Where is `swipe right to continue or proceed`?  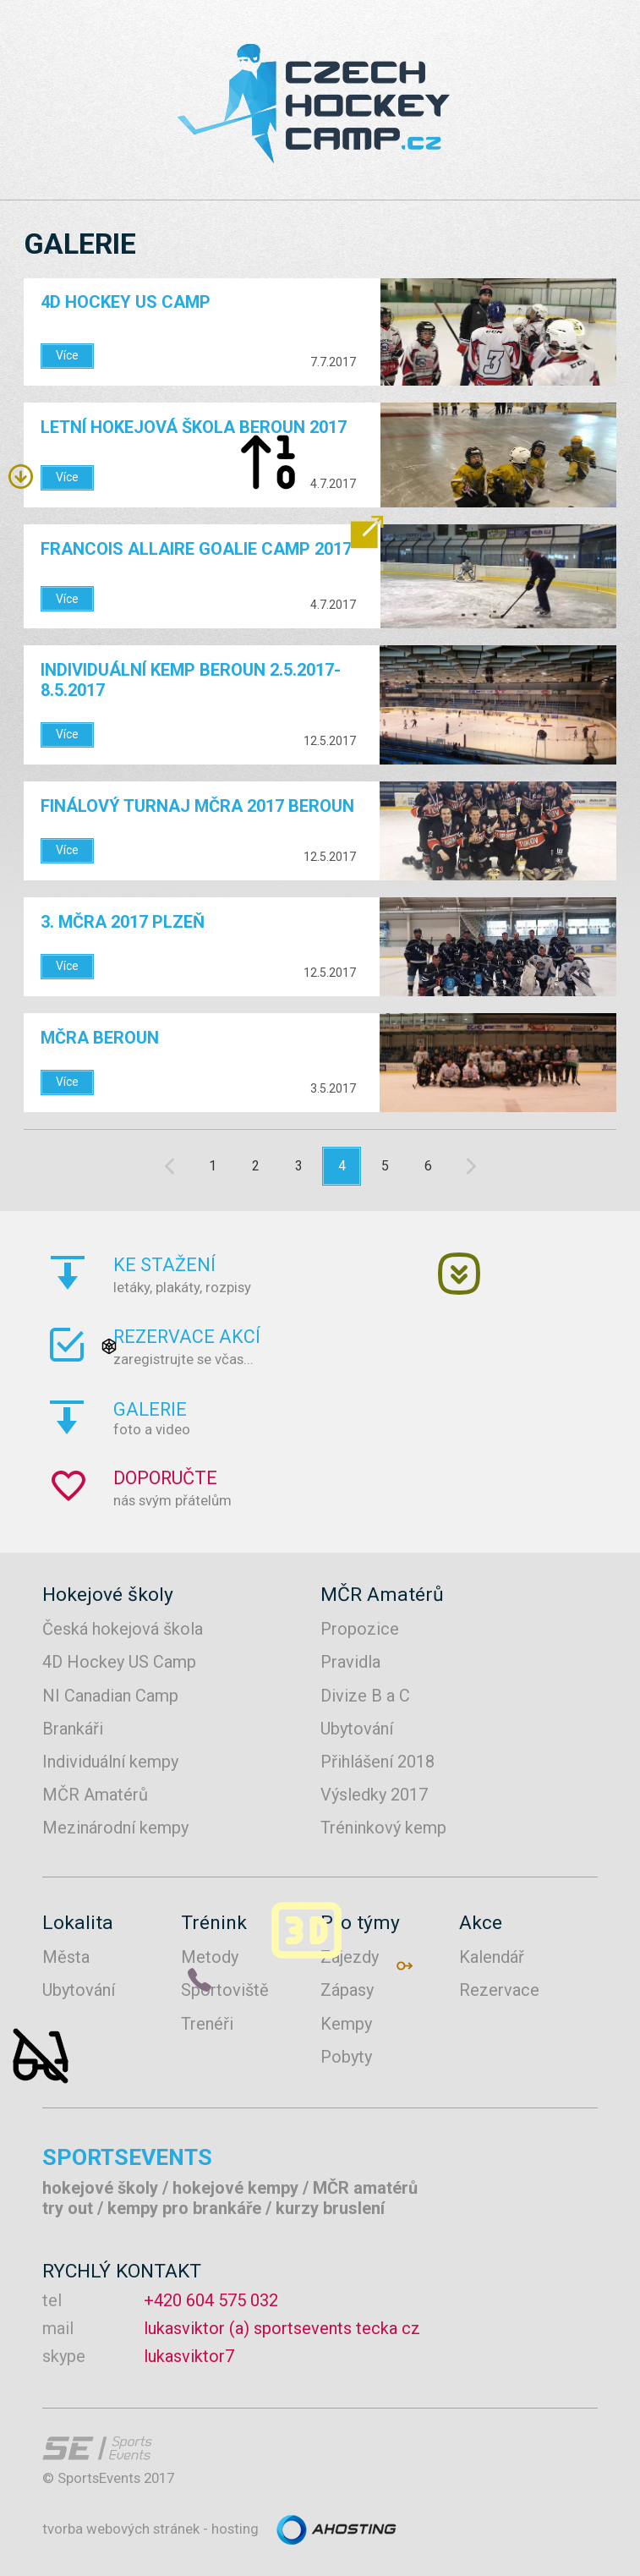
swipe right to continue or proceed is located at coordinates (404, 1965).